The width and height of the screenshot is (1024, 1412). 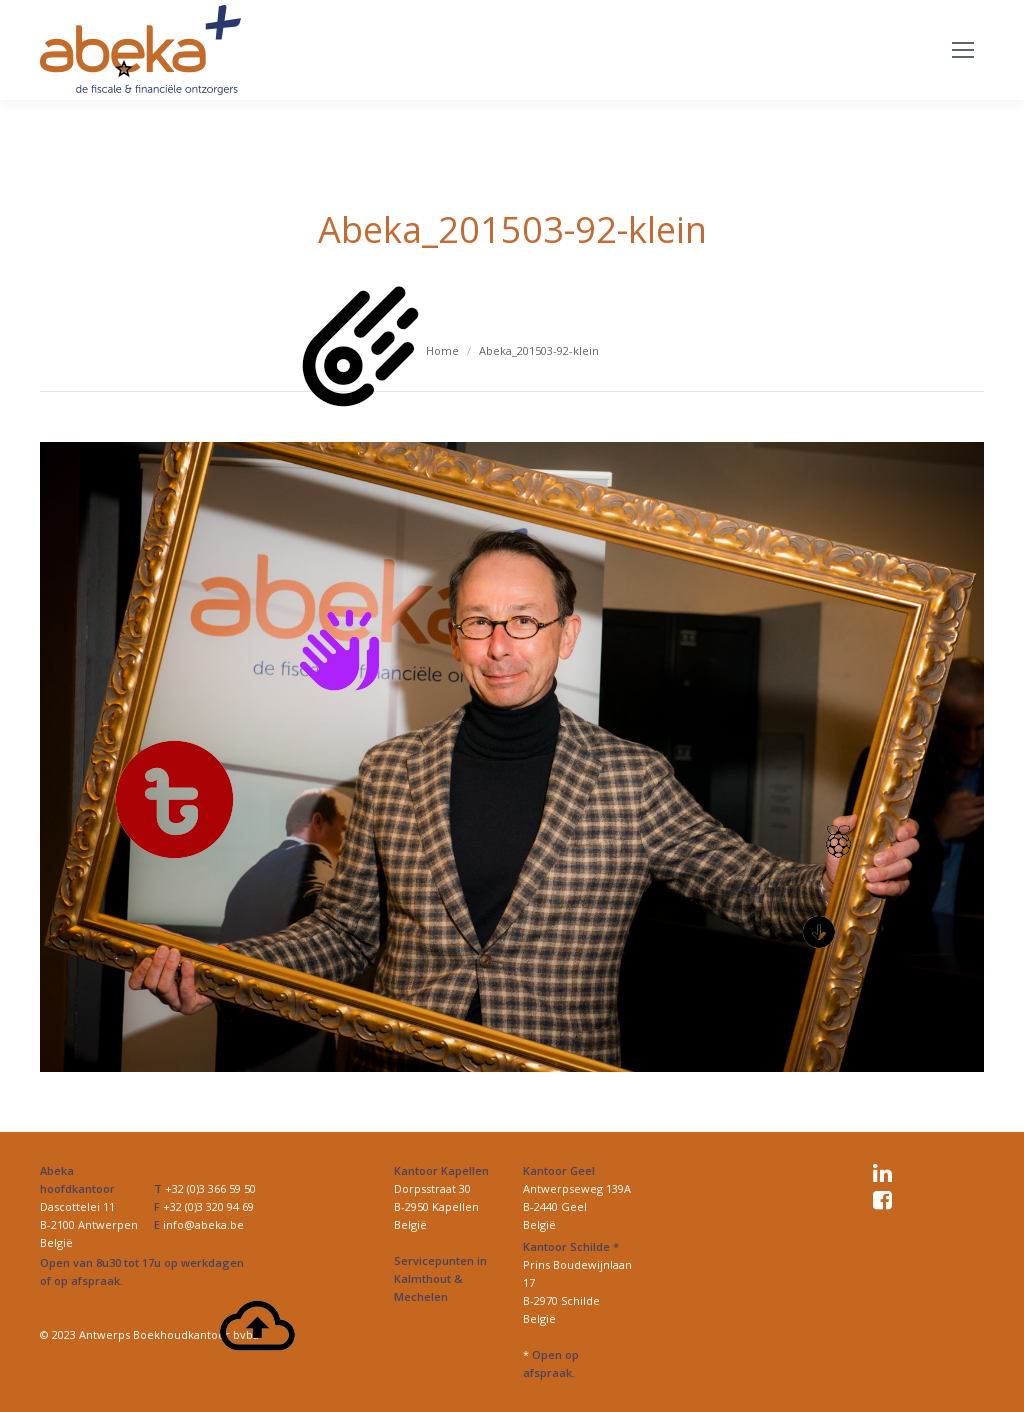 I want to click on upload file to cloud storage, so click(x=257, y=1325).